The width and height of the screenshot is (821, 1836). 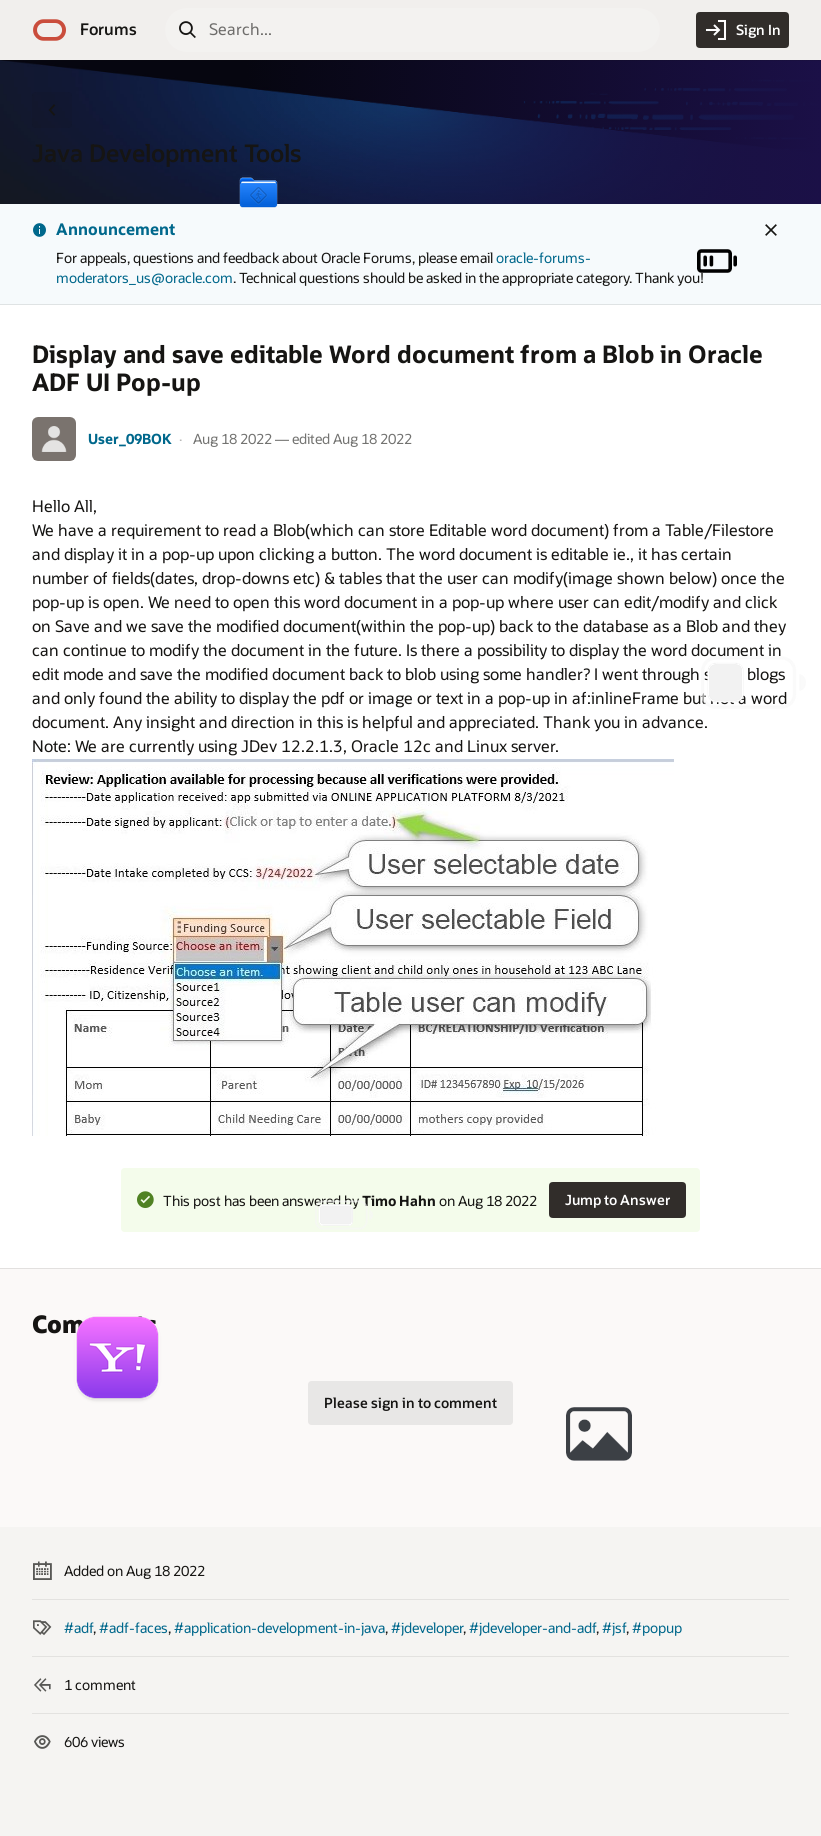 I want to click on indicates medium battery level, so click(x=717, y=261).